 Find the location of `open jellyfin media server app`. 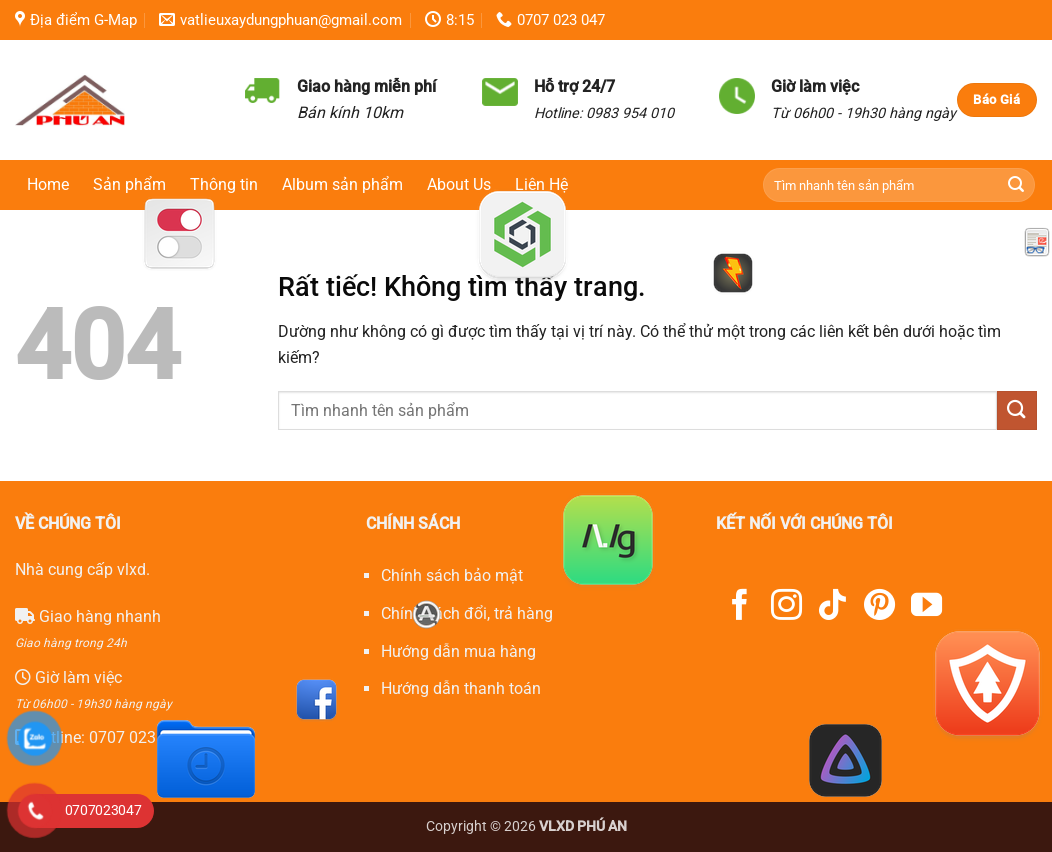

open jellyfin media server app is located at coordinates (845, 760).